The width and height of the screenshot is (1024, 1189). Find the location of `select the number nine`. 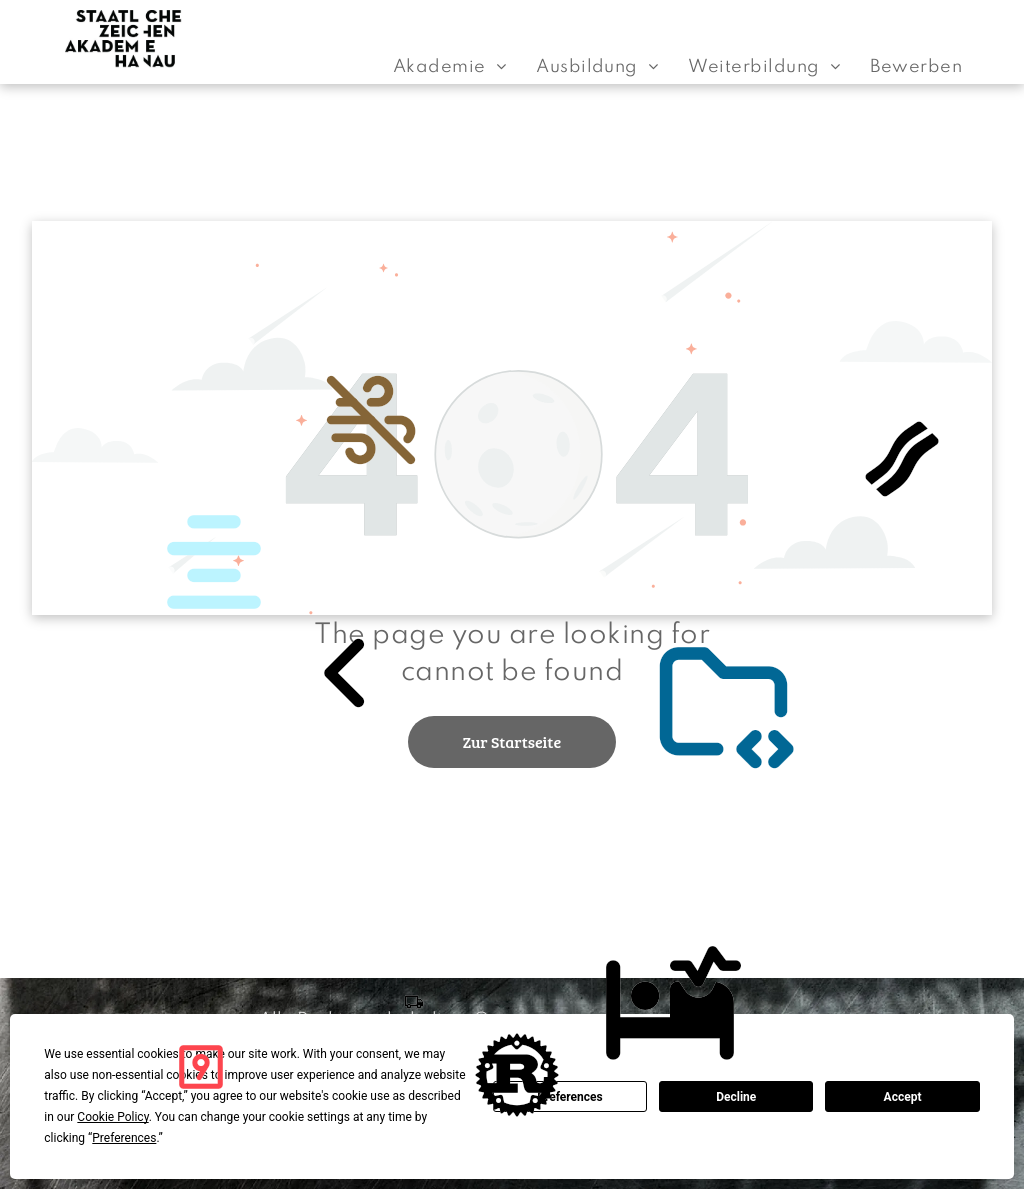

select the number nine is located at coordinates (201, 1067).